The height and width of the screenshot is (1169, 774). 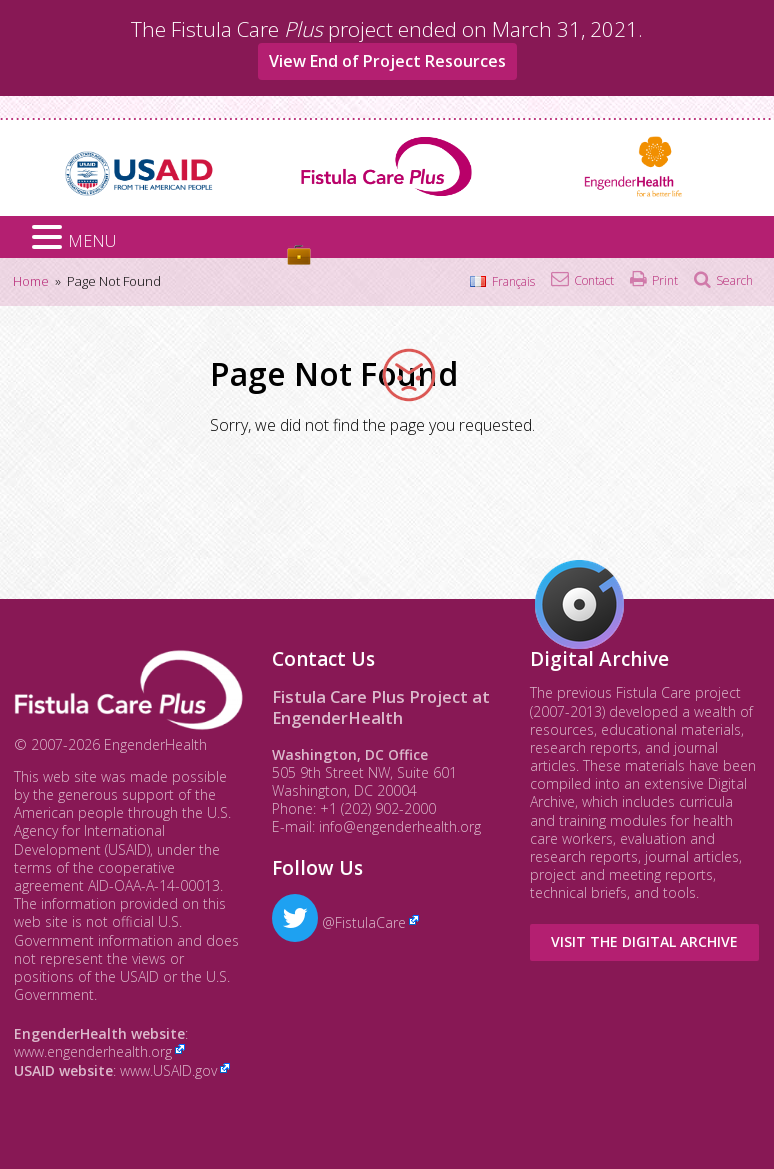 What do you see at coordinates (299, 255) in the screenshot?
I see `access work or business files` at bounding box center [299, 255].